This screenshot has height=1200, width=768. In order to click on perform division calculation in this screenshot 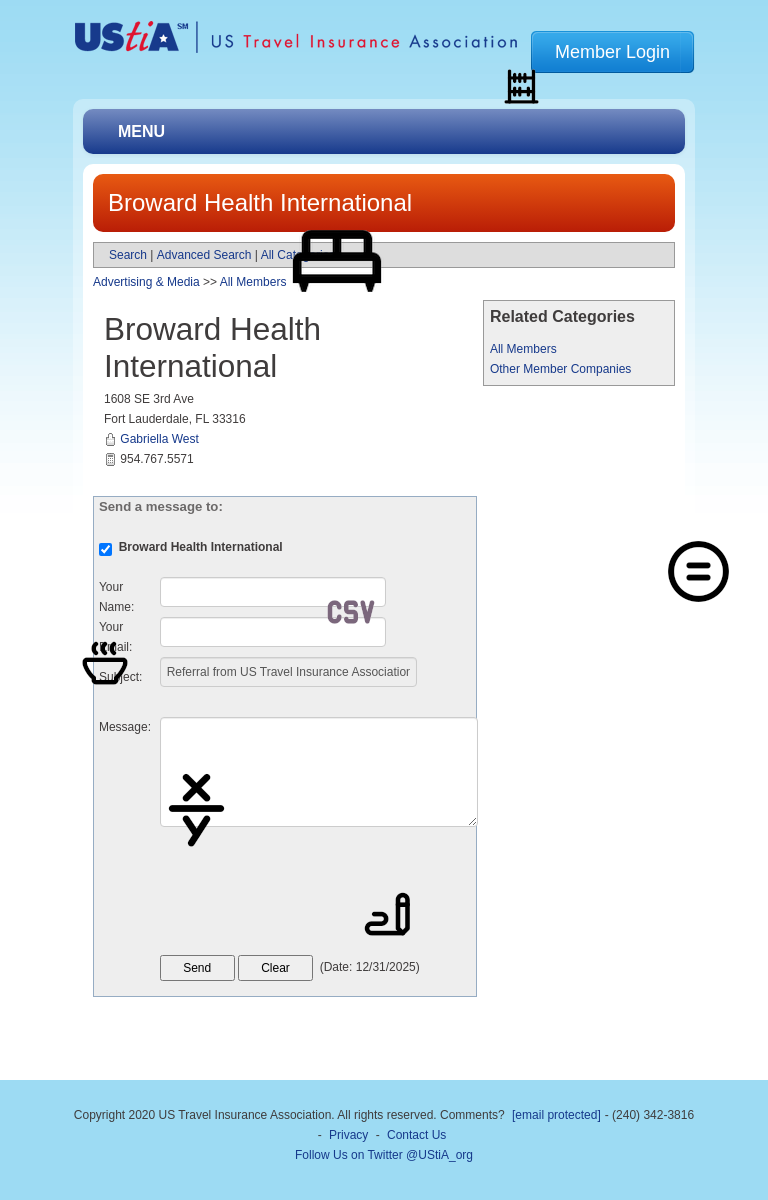, I will do `click(196, 808)`.